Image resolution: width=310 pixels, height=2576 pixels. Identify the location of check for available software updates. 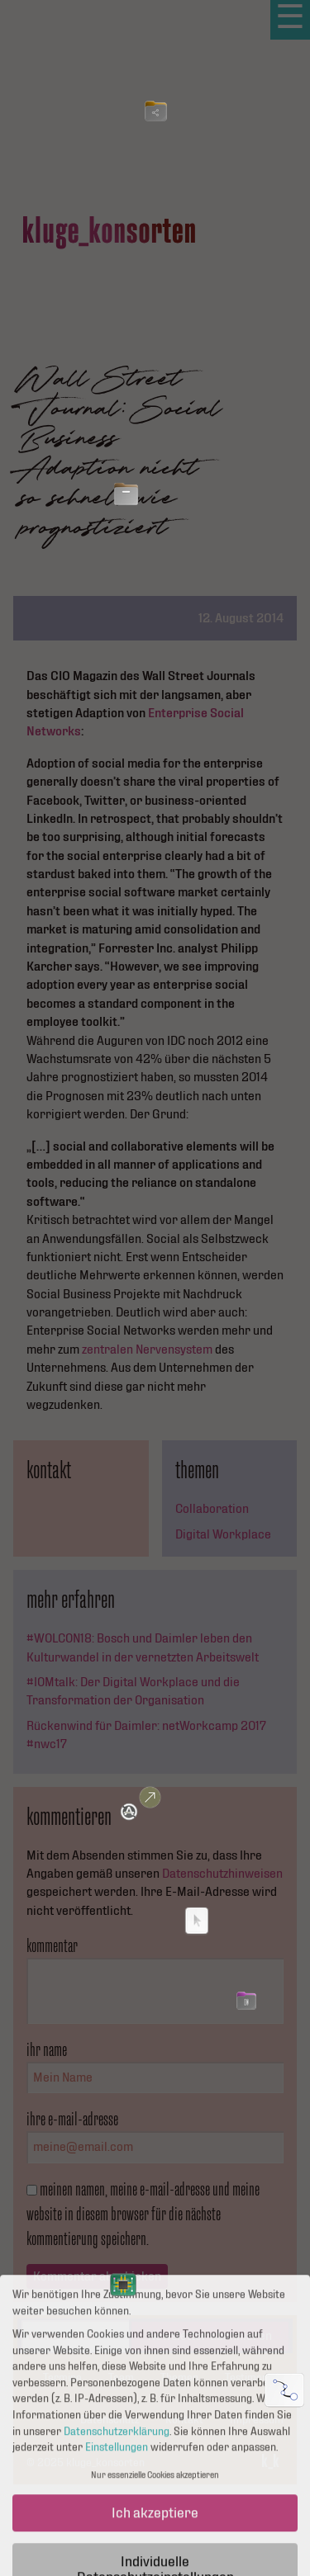
(129, 1812).